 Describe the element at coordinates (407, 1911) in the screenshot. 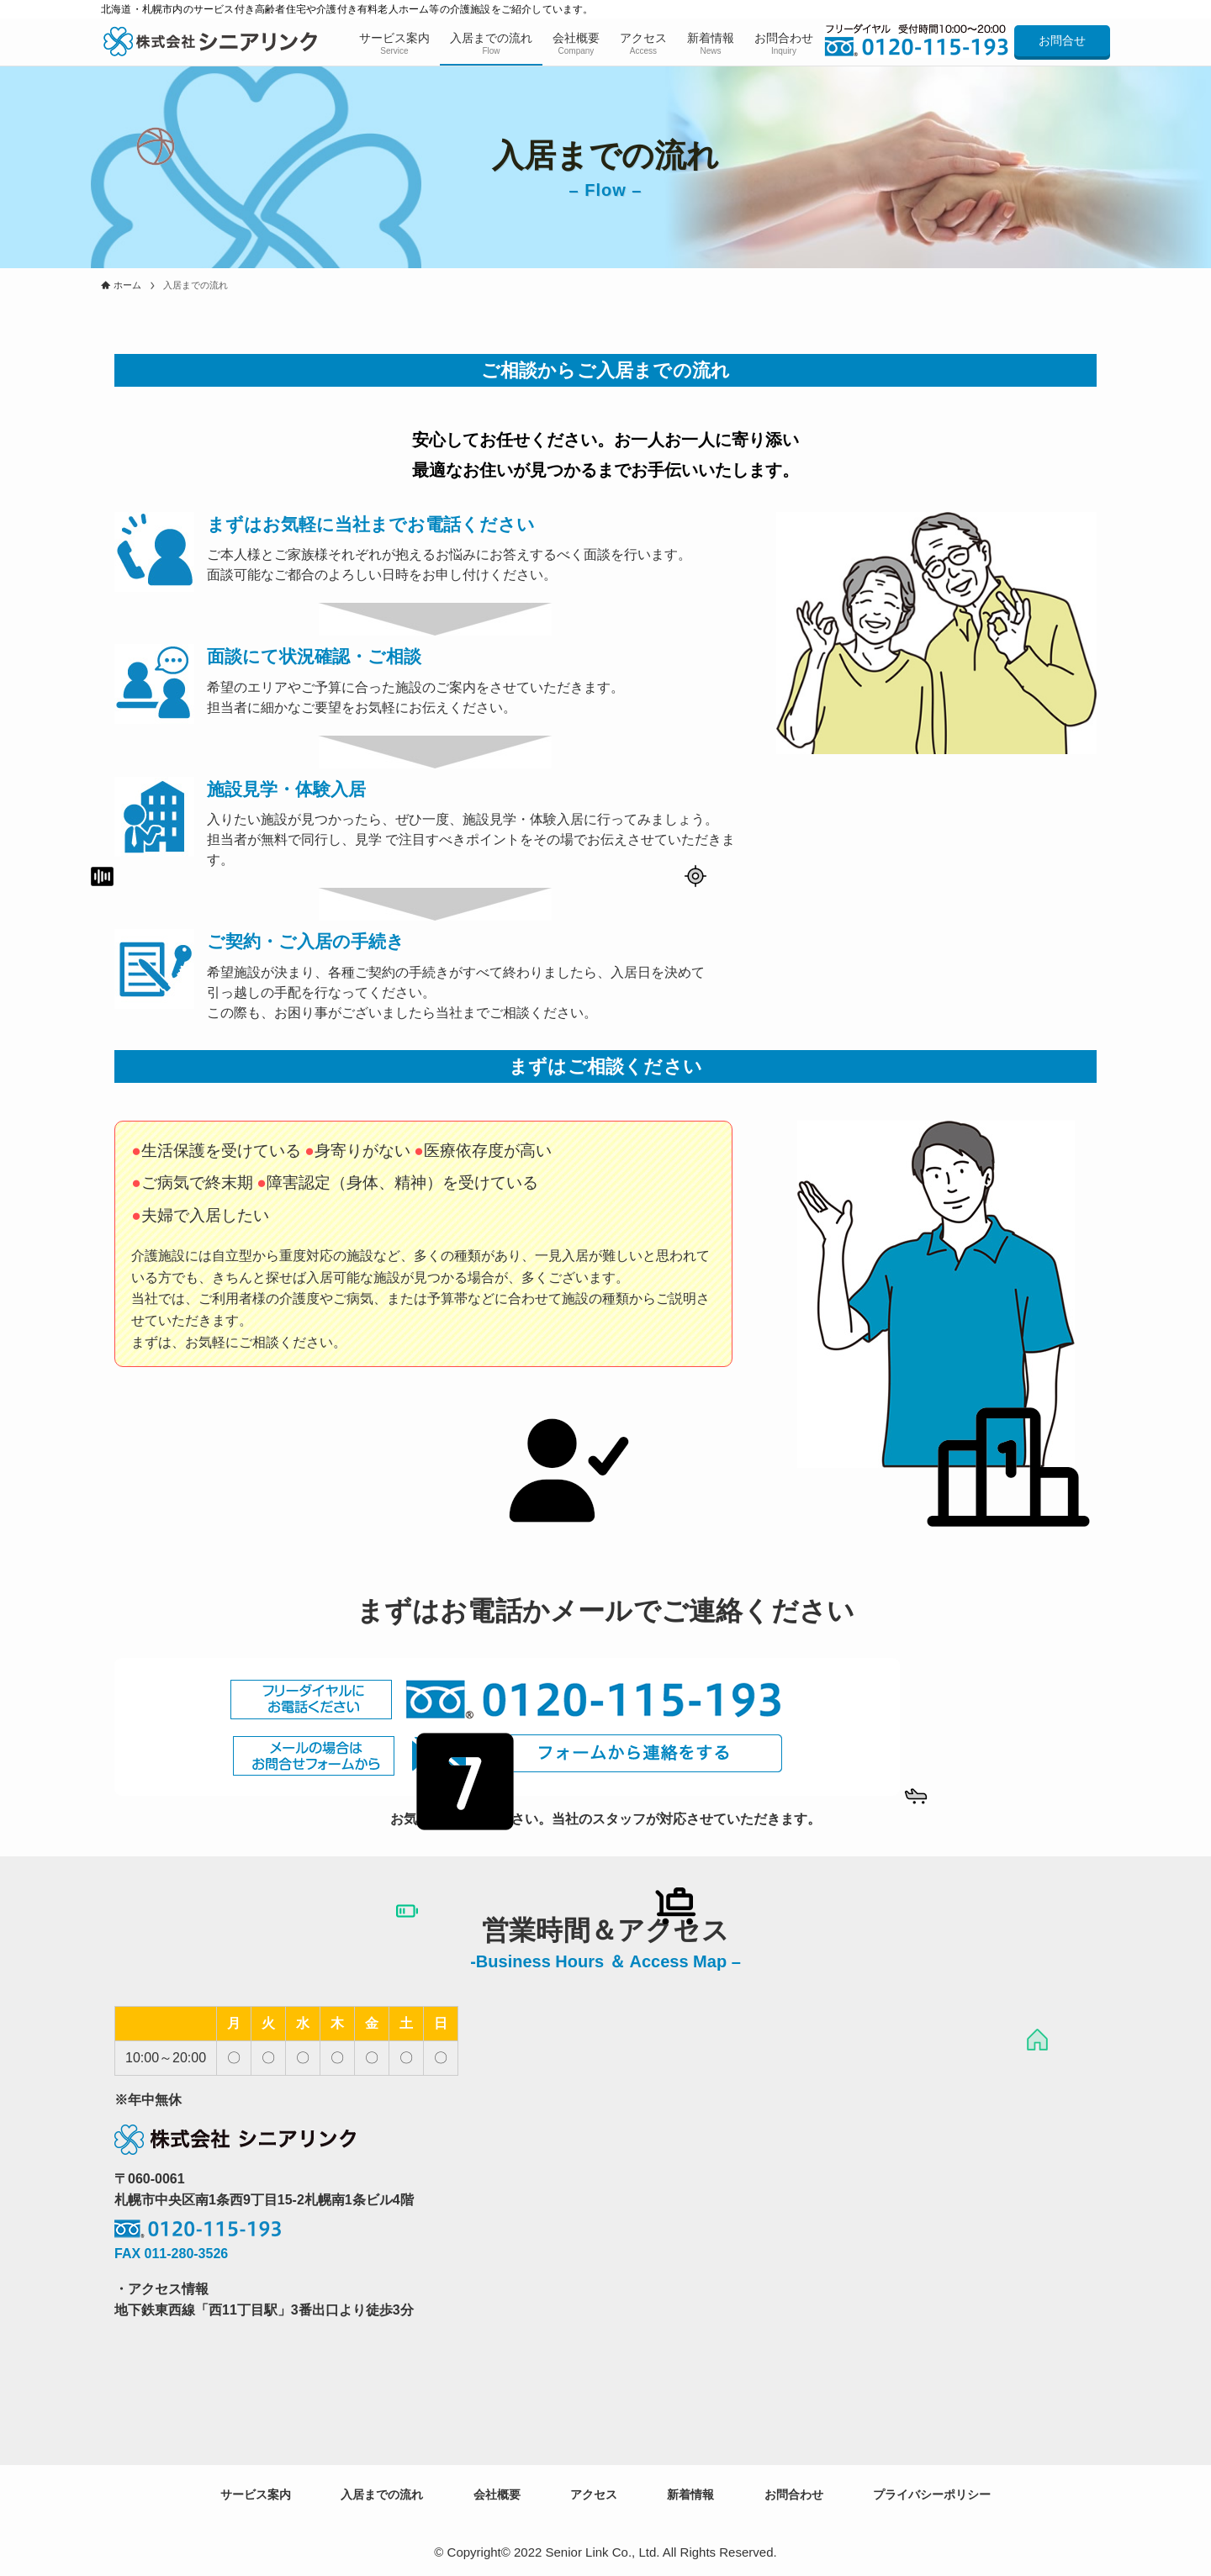

I see `indicates medium battery level` at that location.